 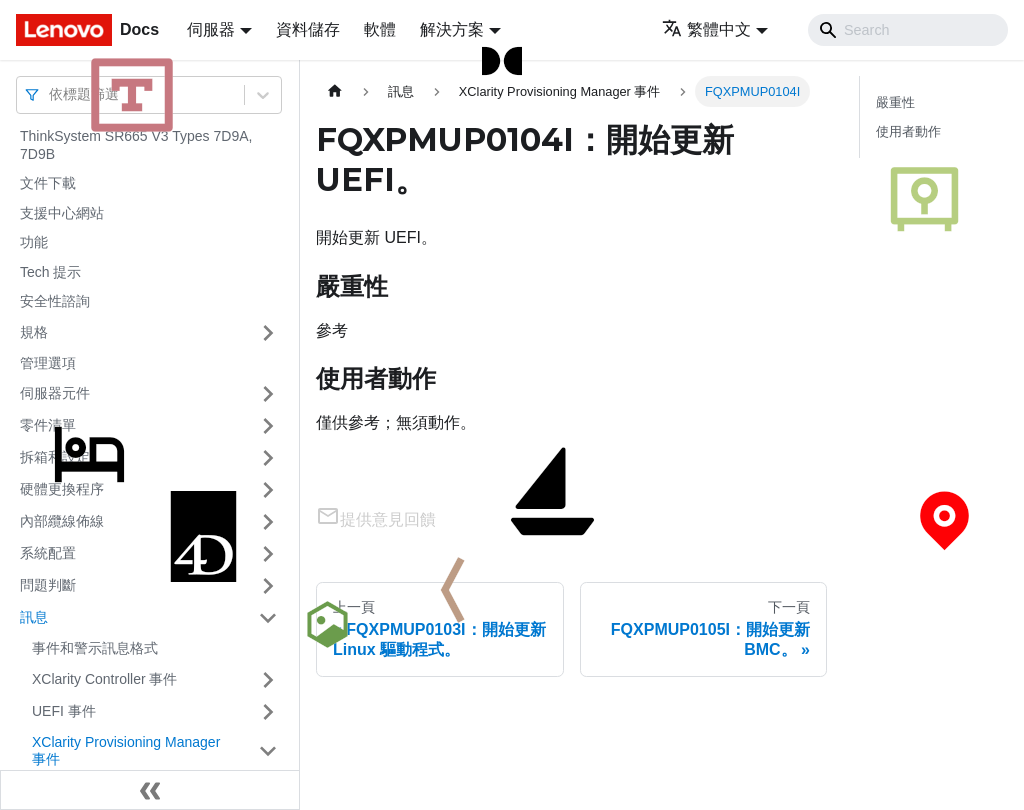 What do you see at coordinates (89, 454) in the screenshot?
I see `find nearby hotels or accommodations` at bounding box center [89, 454].